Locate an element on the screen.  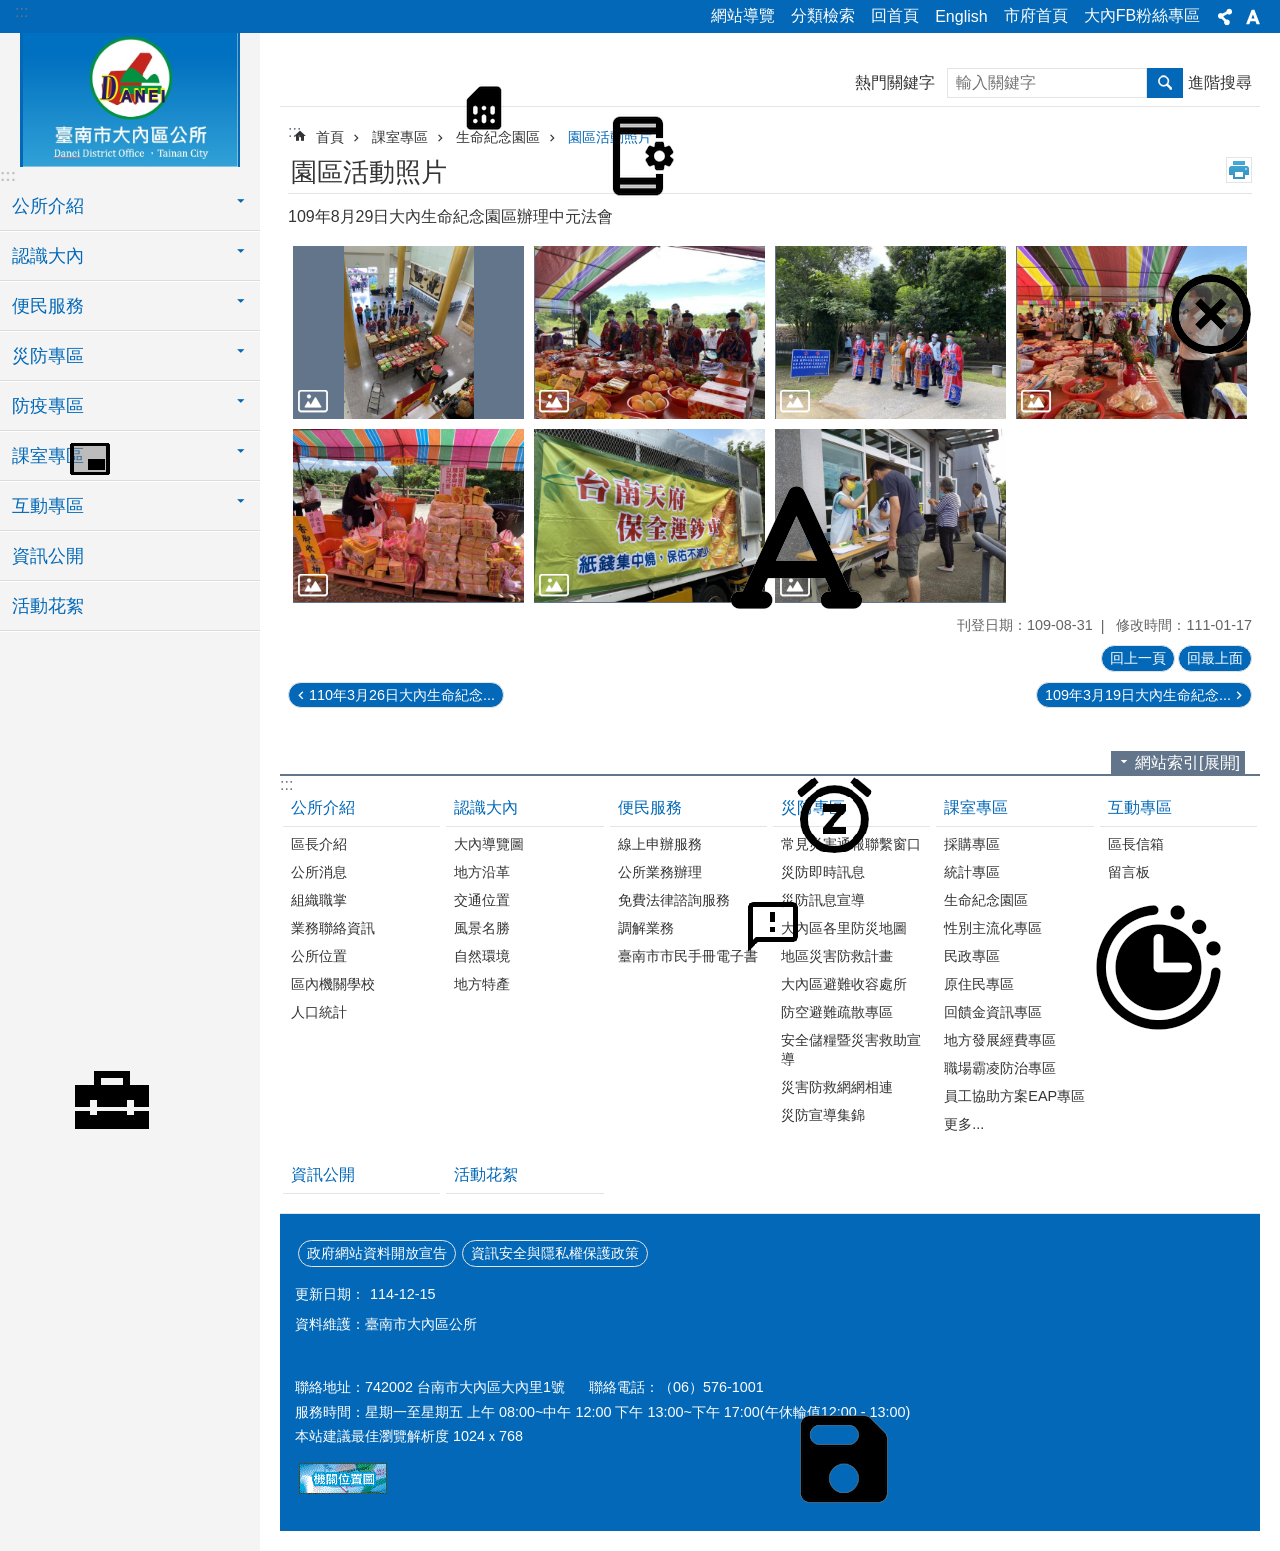
add branding or watermark to content is located at coordinates (90, 459).